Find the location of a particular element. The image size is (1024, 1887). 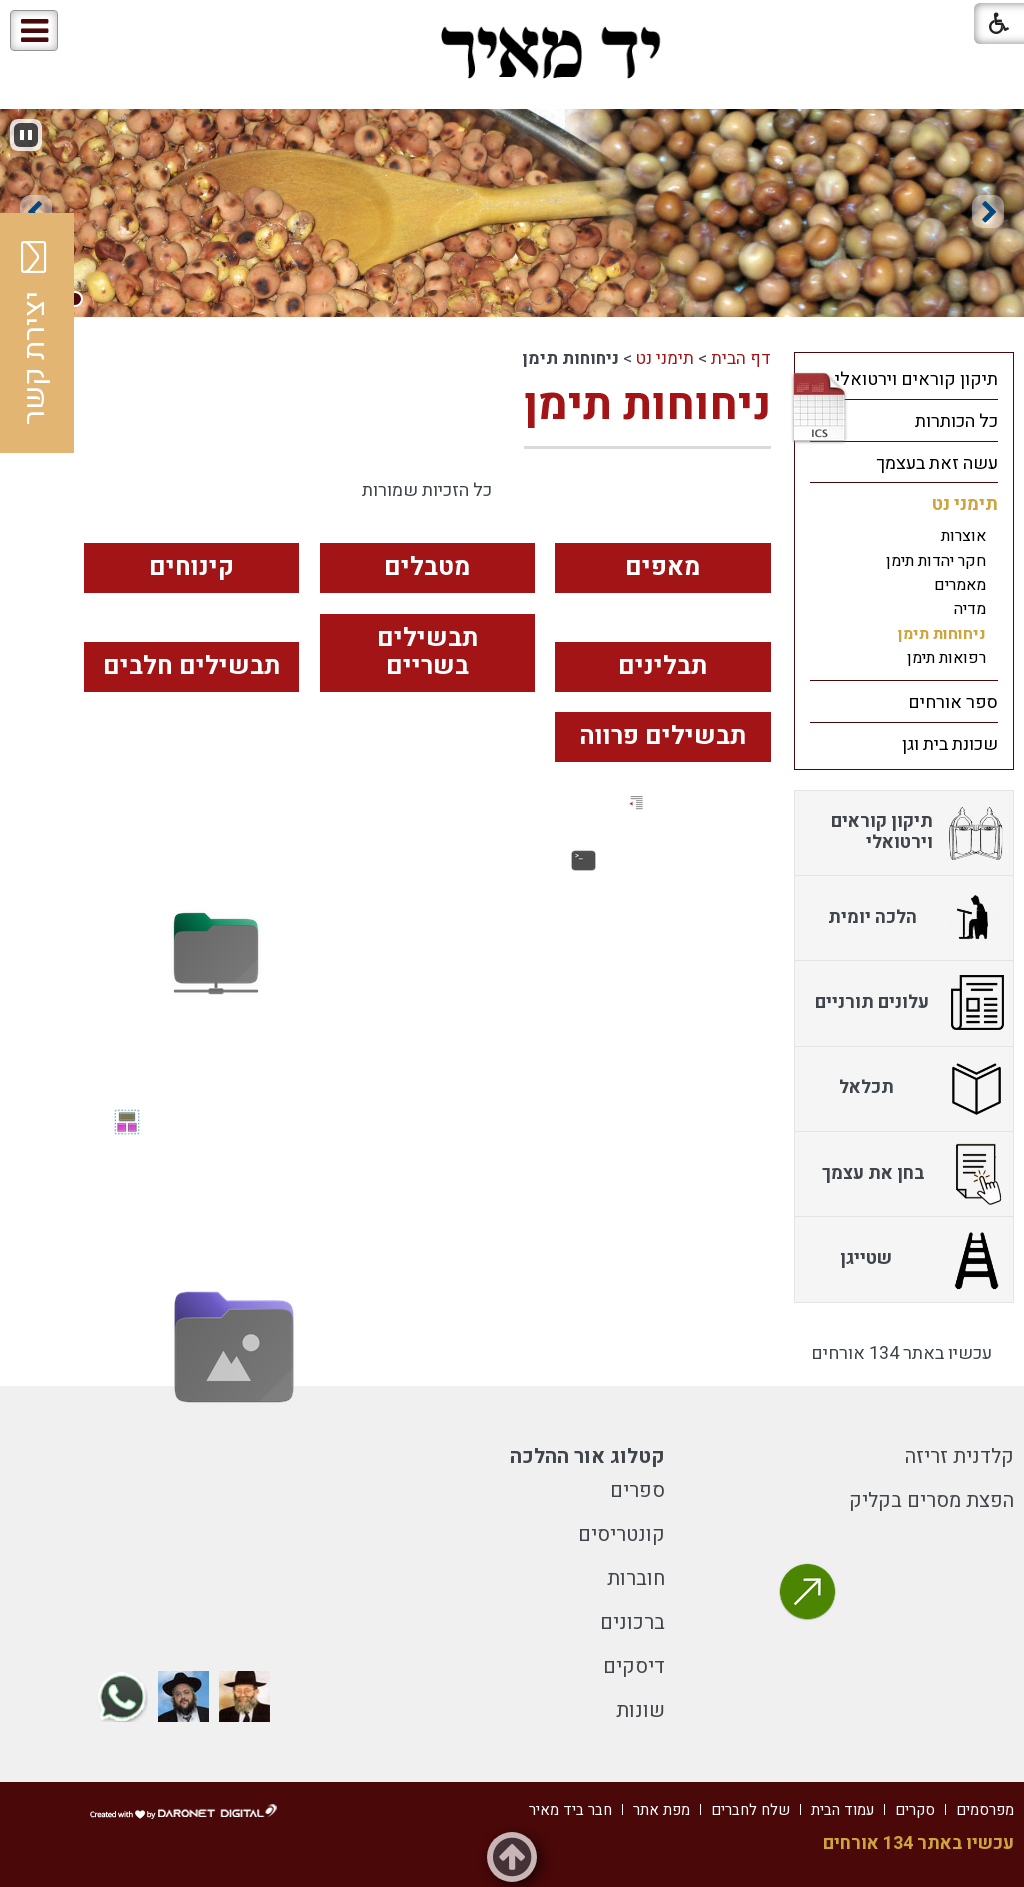

access files stored on a remote server is located at coordinates (216, 952).